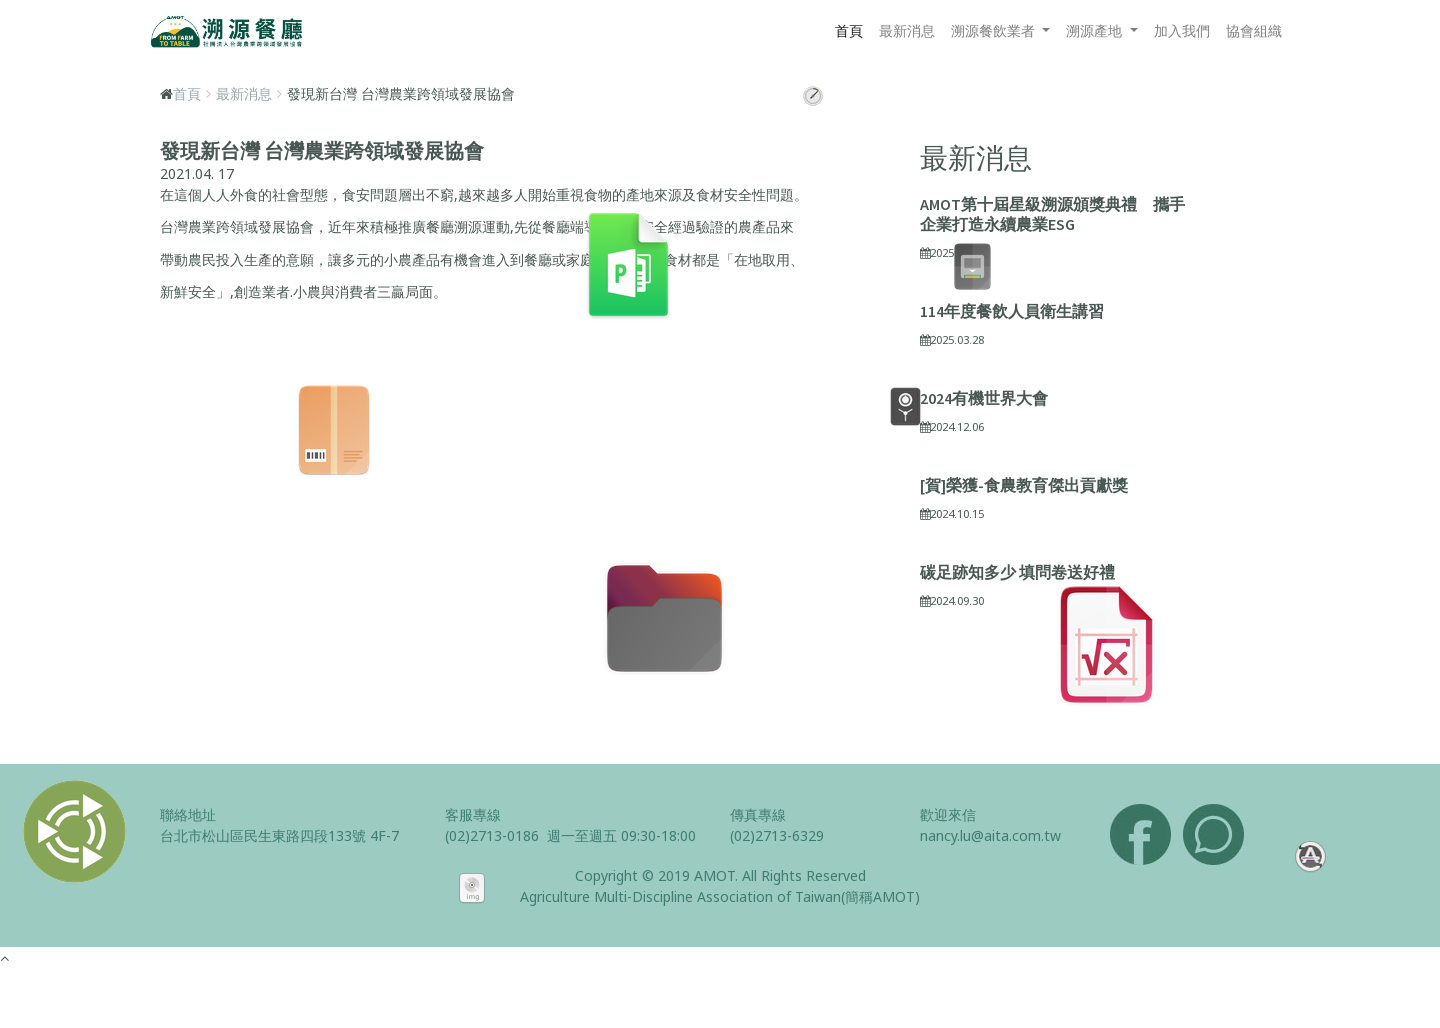  What do you see at coordinates (74, 831) in the screenshot?
I see `open the ubuntu mate start menu or application launcher` at bounding box center [74, 831].